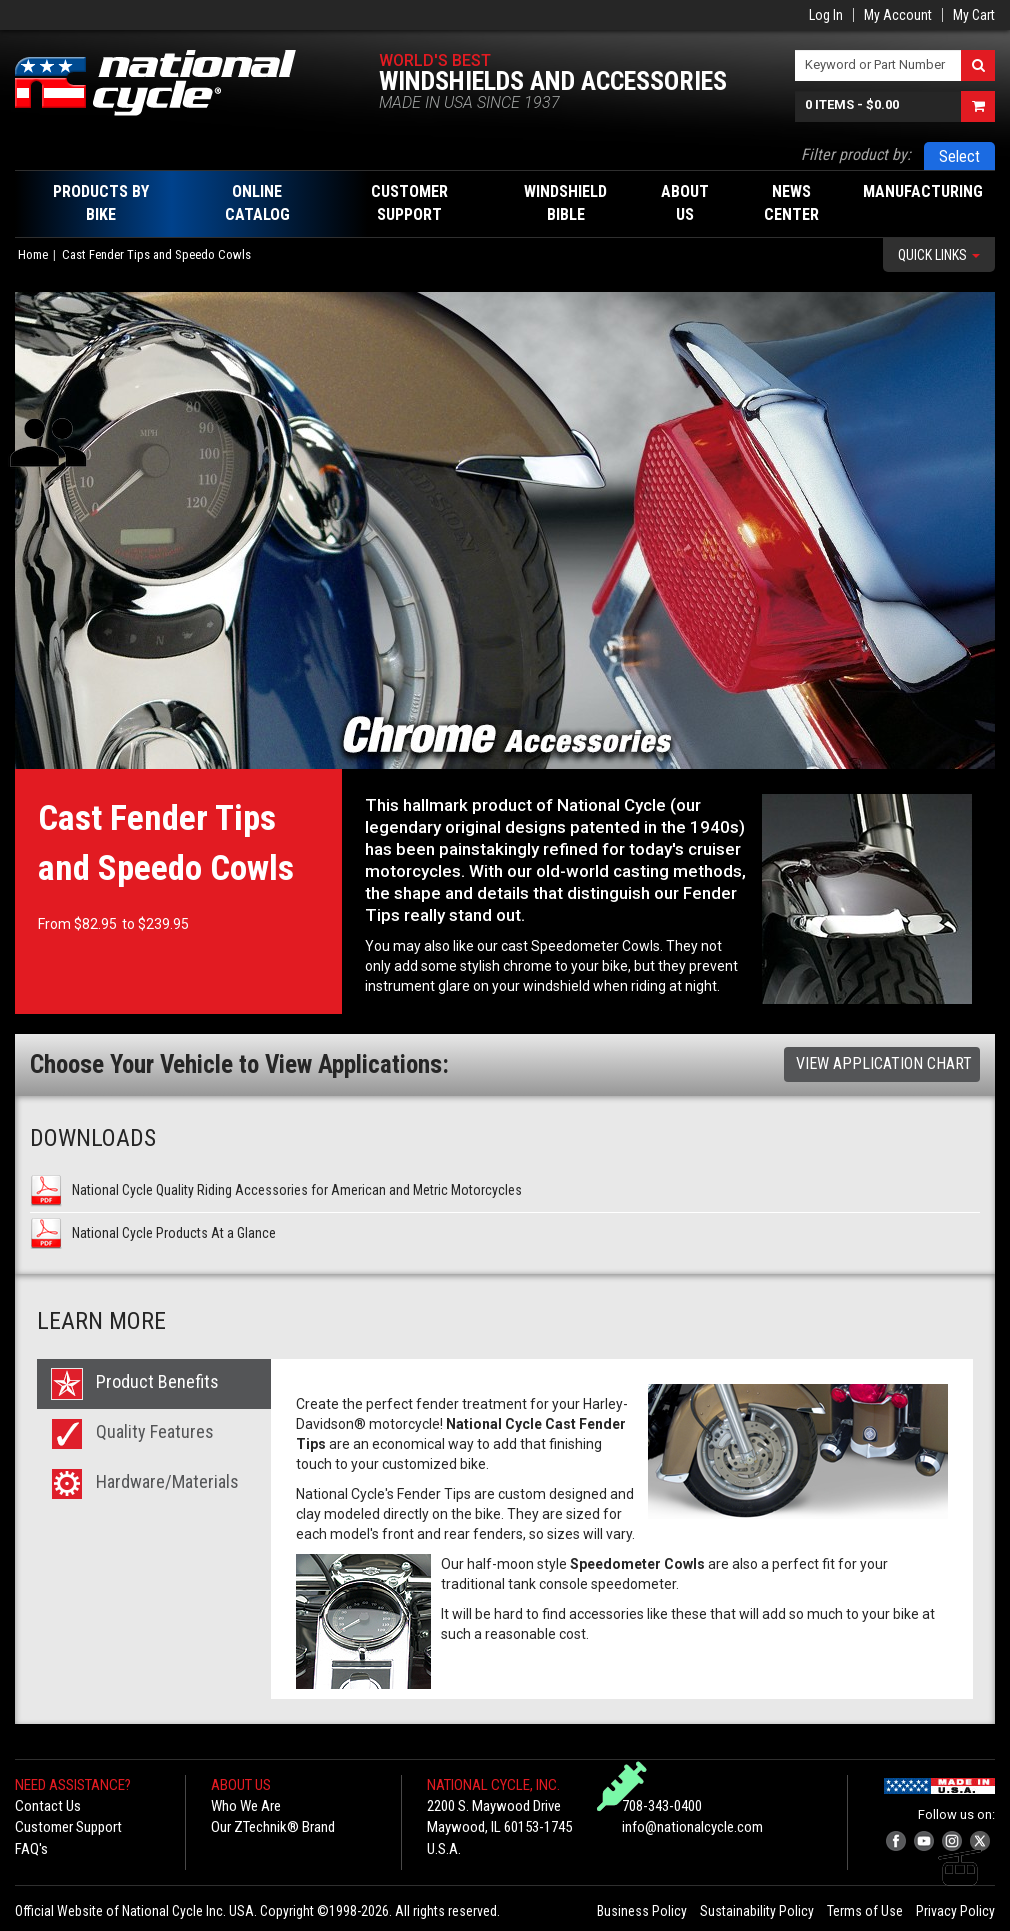 The height and width of the screenshot is (1931, 1010). I want to click on view contacts or people list, so click(48, 442).